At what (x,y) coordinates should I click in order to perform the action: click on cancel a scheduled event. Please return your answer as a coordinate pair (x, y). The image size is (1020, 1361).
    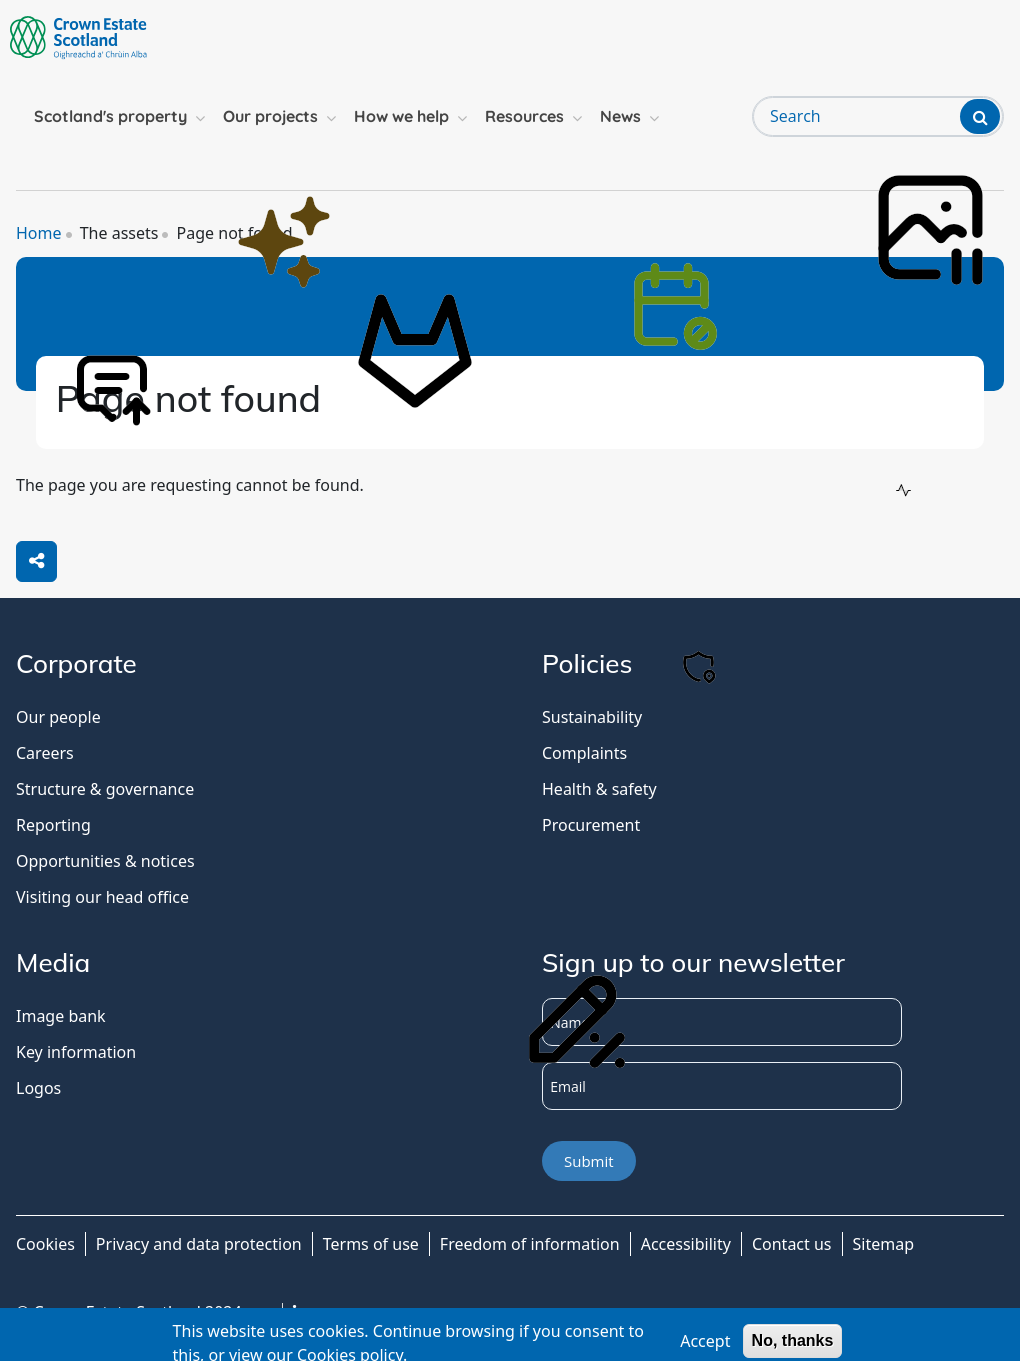
    Looking at the image, I should click on (671, 304).